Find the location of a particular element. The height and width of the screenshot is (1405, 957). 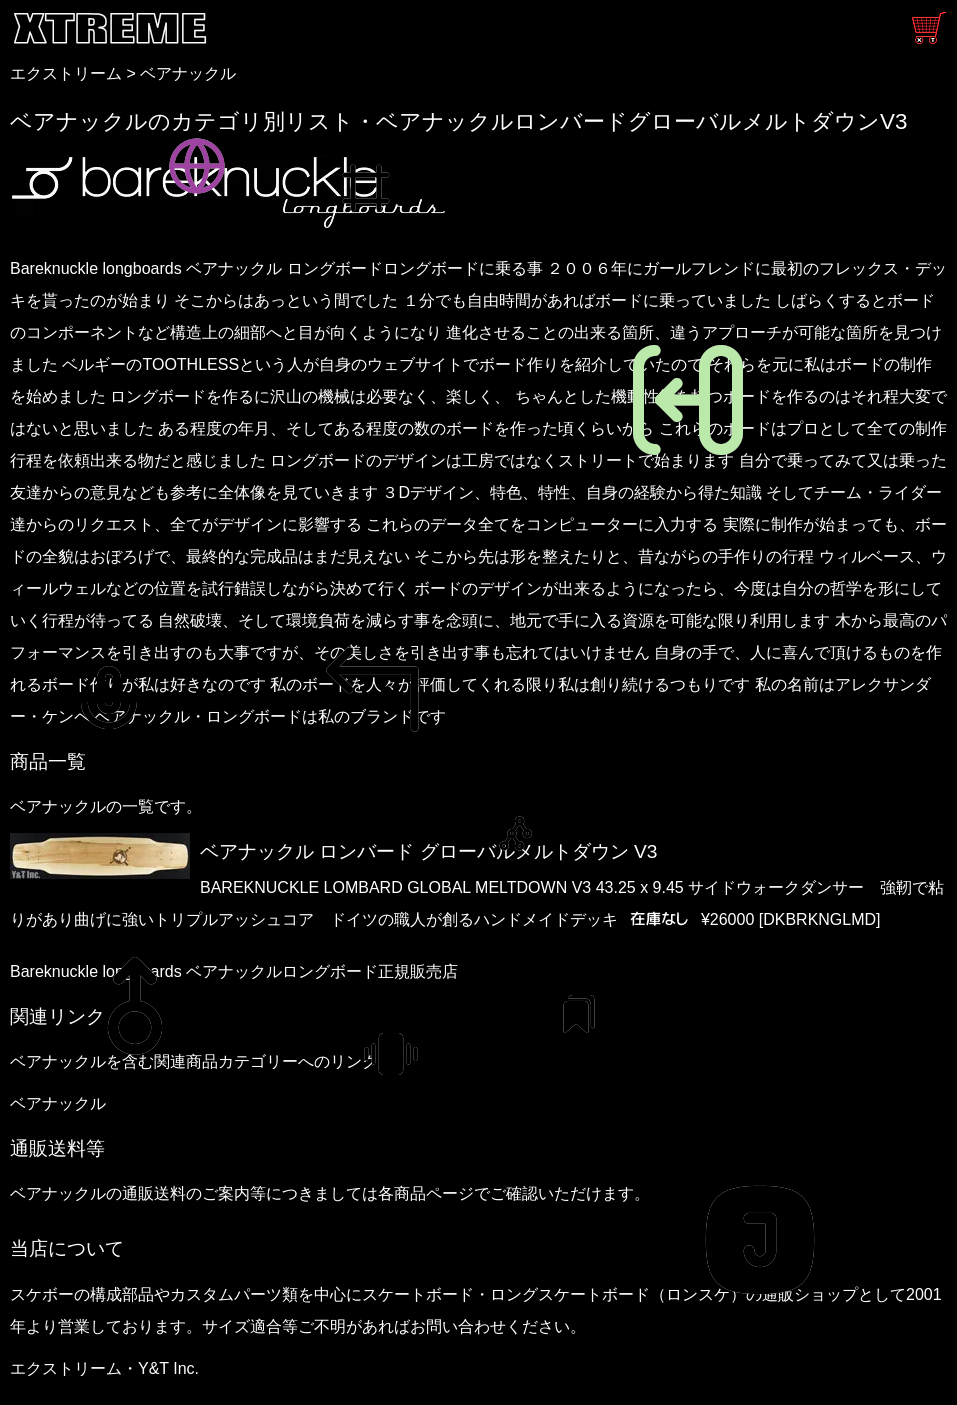

switch to global or international settings is located at coordinates (197, 166).